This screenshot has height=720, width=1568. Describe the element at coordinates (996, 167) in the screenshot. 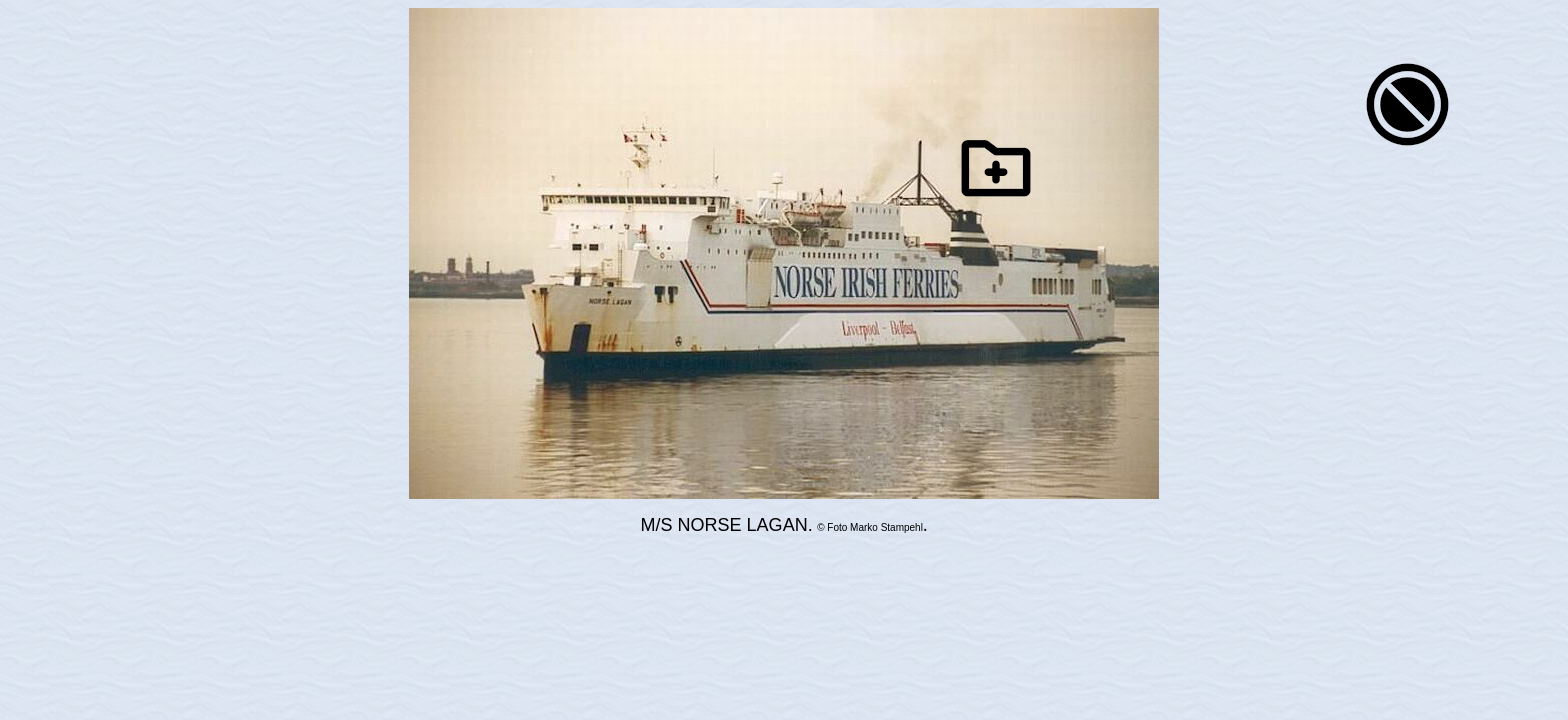

I see `create a new folder` at that location.